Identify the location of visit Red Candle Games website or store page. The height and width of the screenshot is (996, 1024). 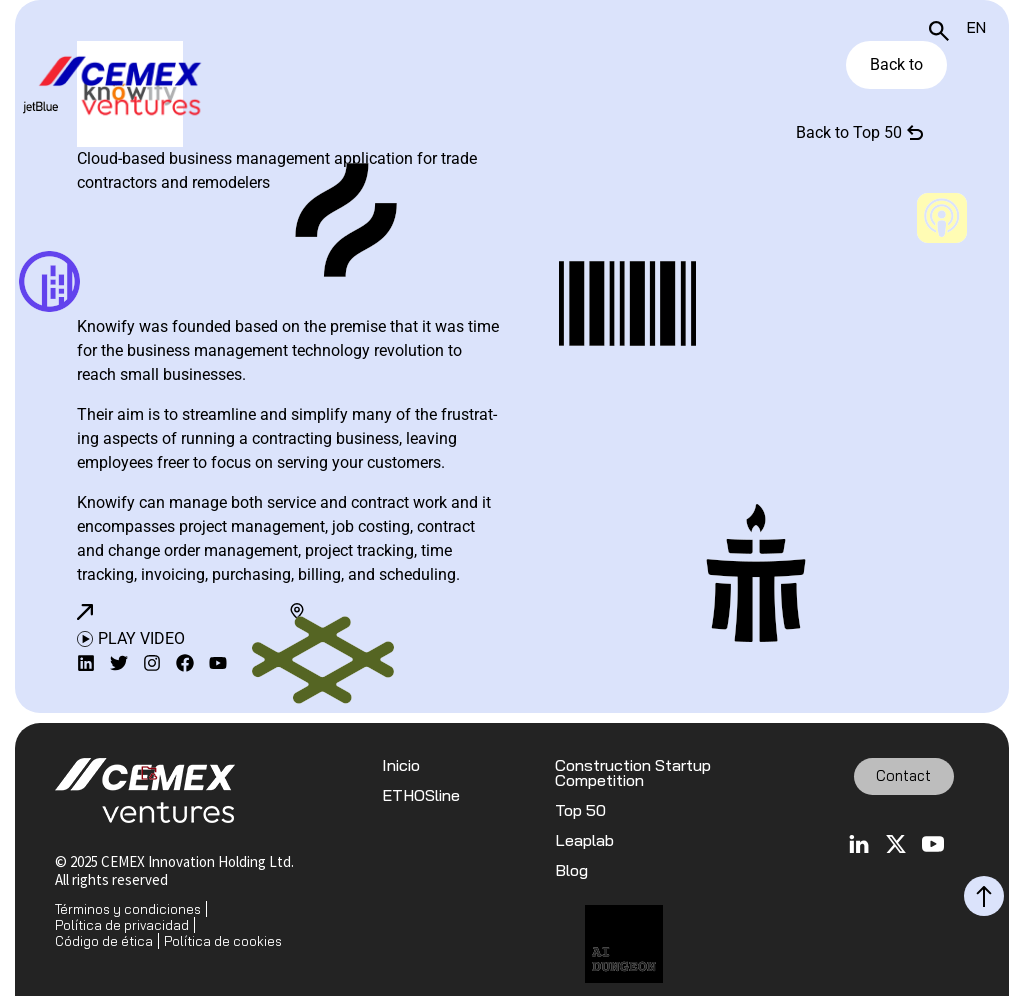
(756, 573).